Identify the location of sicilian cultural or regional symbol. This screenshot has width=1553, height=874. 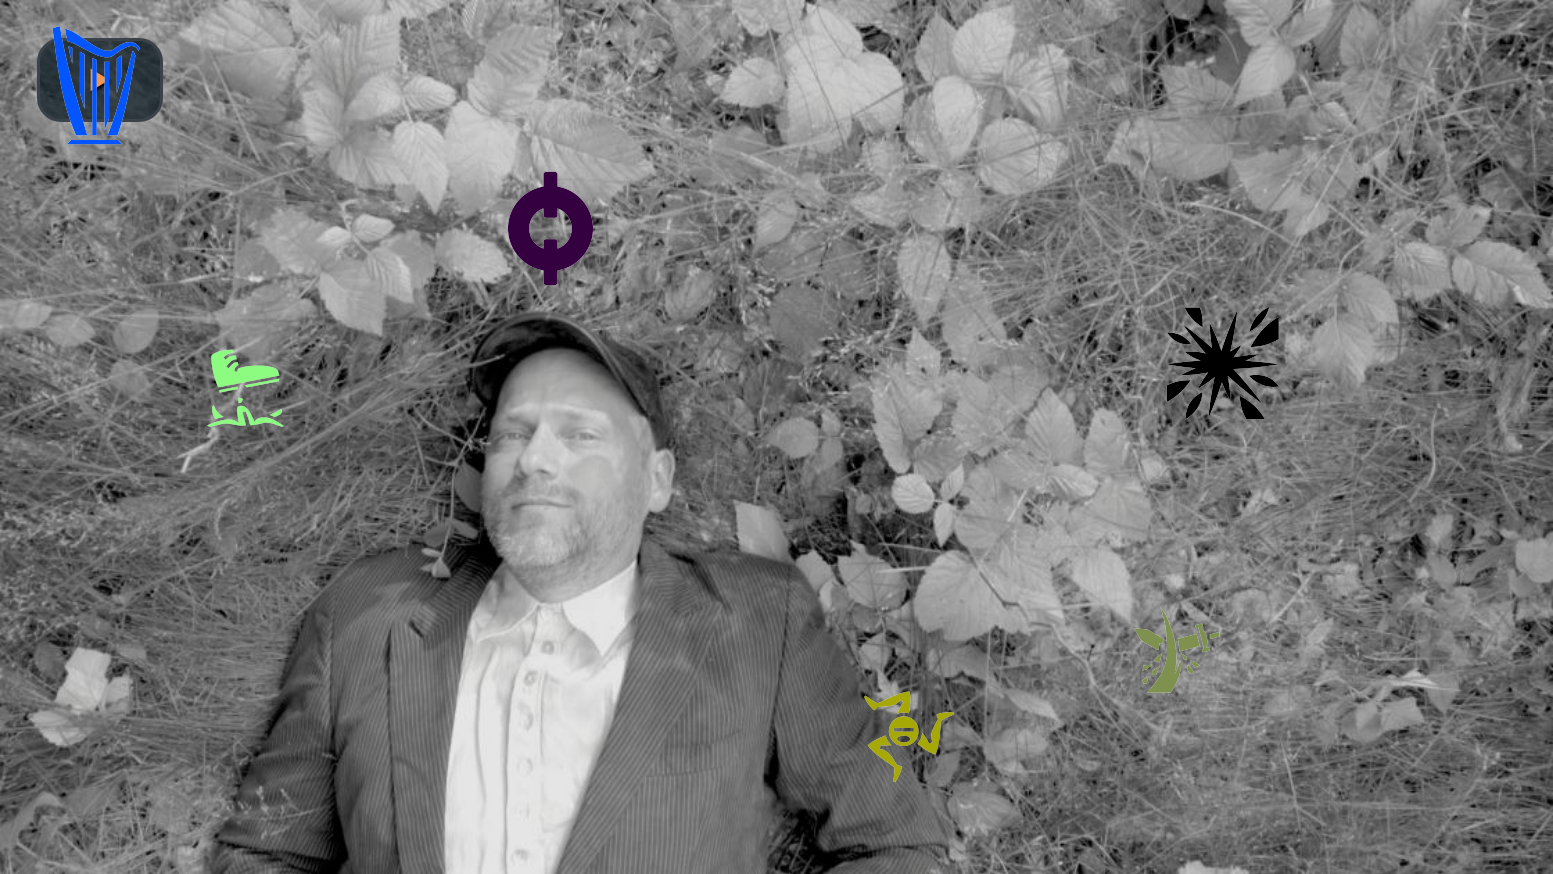
(907, 736).